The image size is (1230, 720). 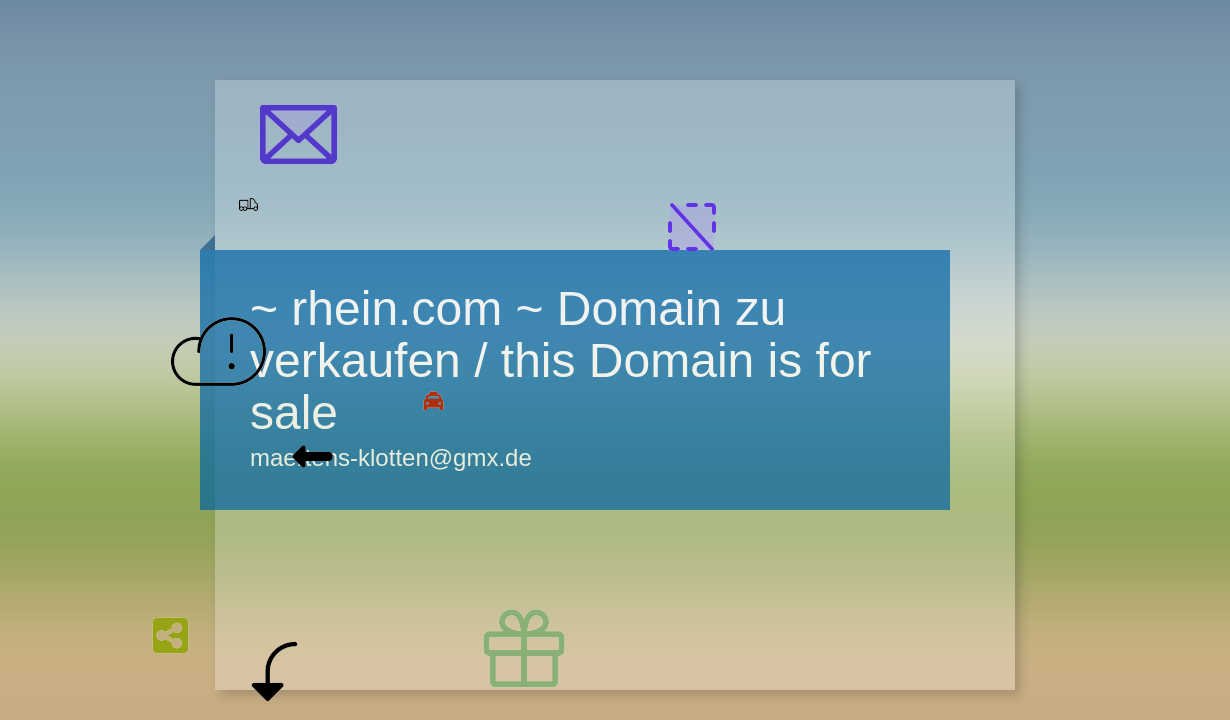 What do you see at coordinates (692, 227) in the screenshot?
I see `disable or cancel current selection` at bounding box center [692, 227].